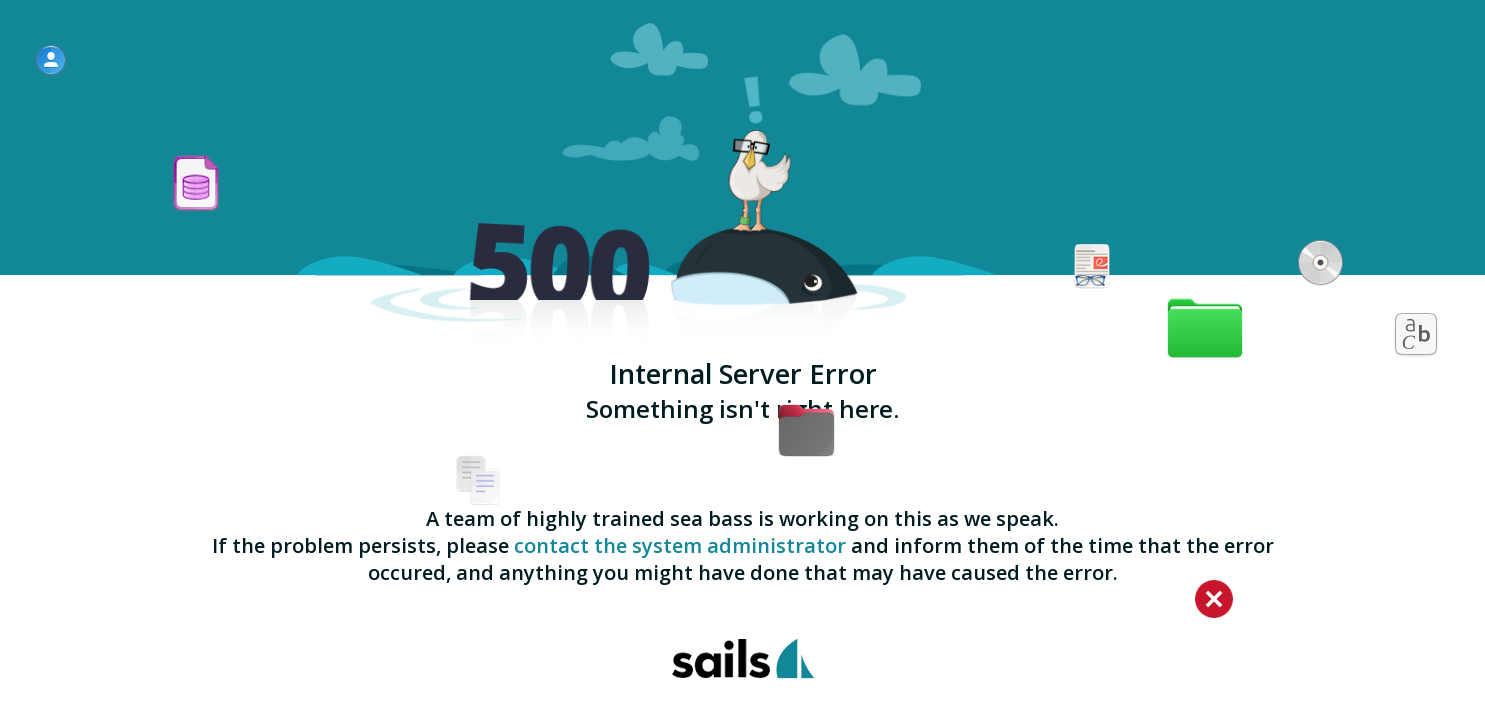 Image resolution: width=1485 pixels, height=720 pixels. What do you see at coordinates (1214, 599) in the screenshot?
I see `cancel the current action or operation` at bounding box center [1214, 599].